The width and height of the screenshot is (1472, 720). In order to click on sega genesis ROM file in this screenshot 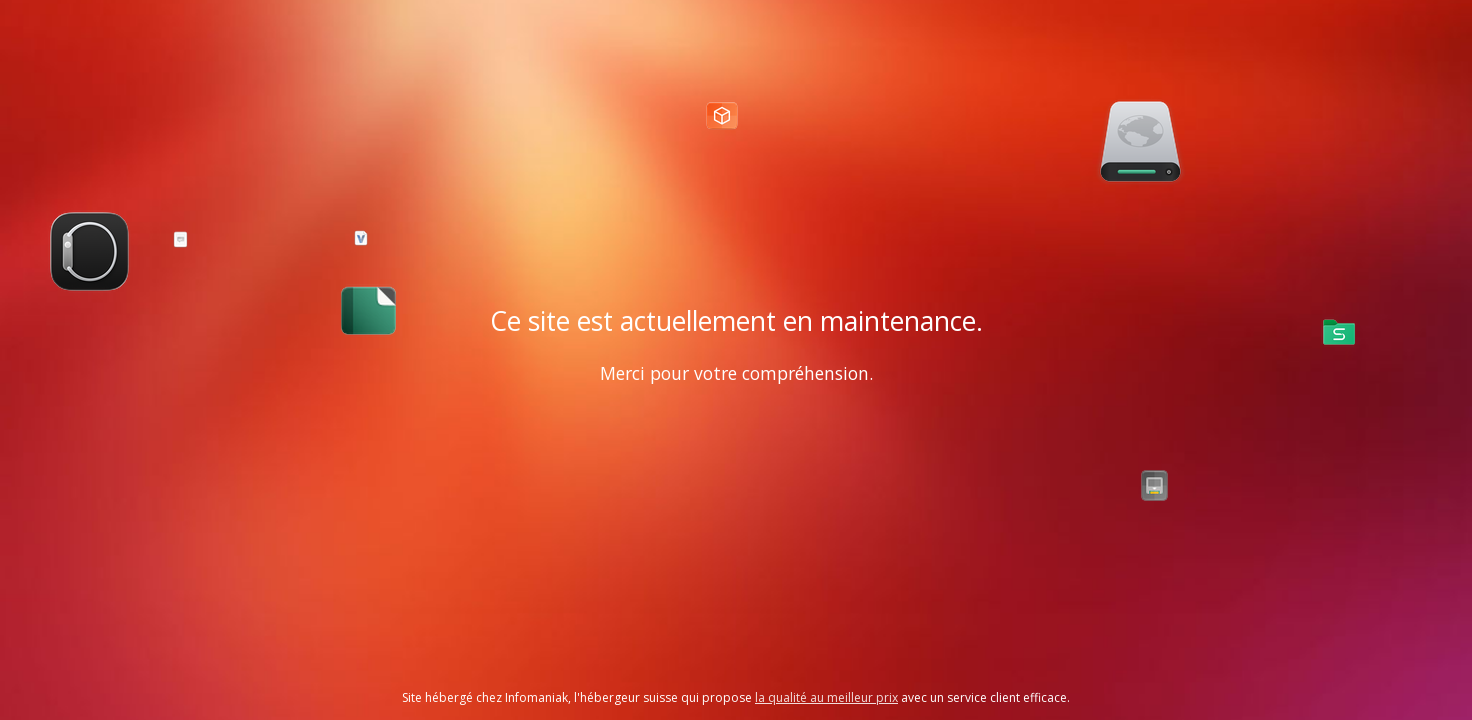, I will do `click(1154, 485)`.